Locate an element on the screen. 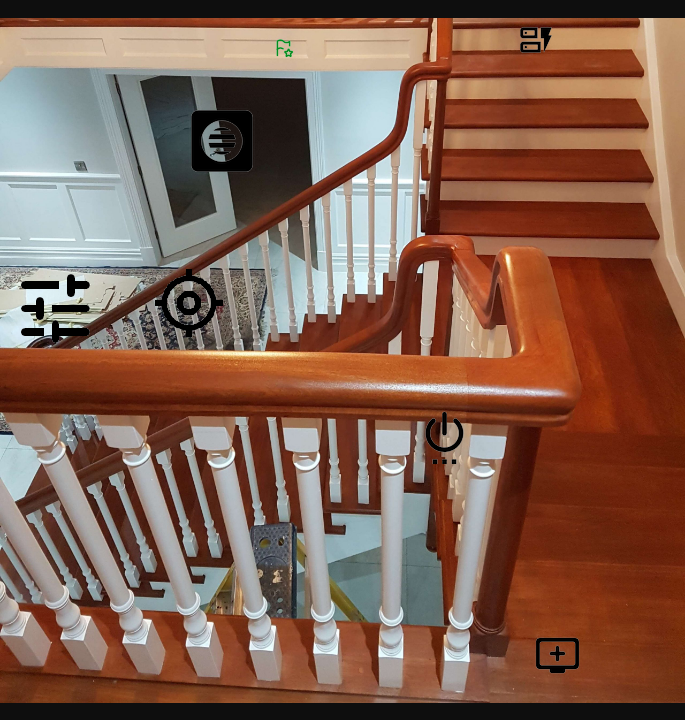 This screenshot has height=720, width=685. mark as featured or important is located at coordinates (283, 47).